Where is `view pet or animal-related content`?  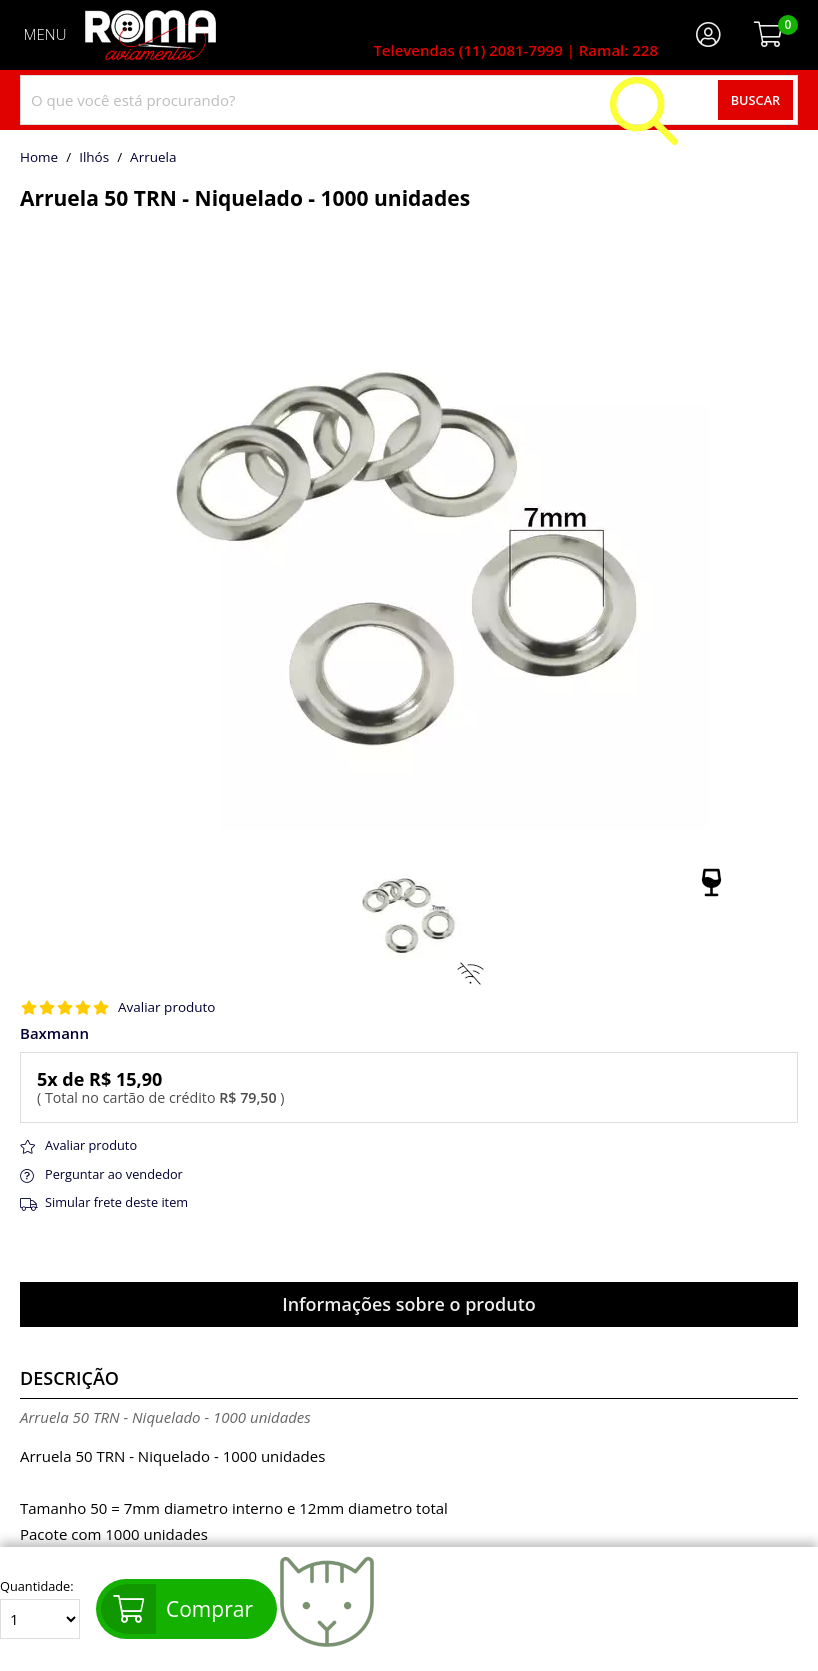
view pet or animal-related content is located at coordinates (327, 1600).